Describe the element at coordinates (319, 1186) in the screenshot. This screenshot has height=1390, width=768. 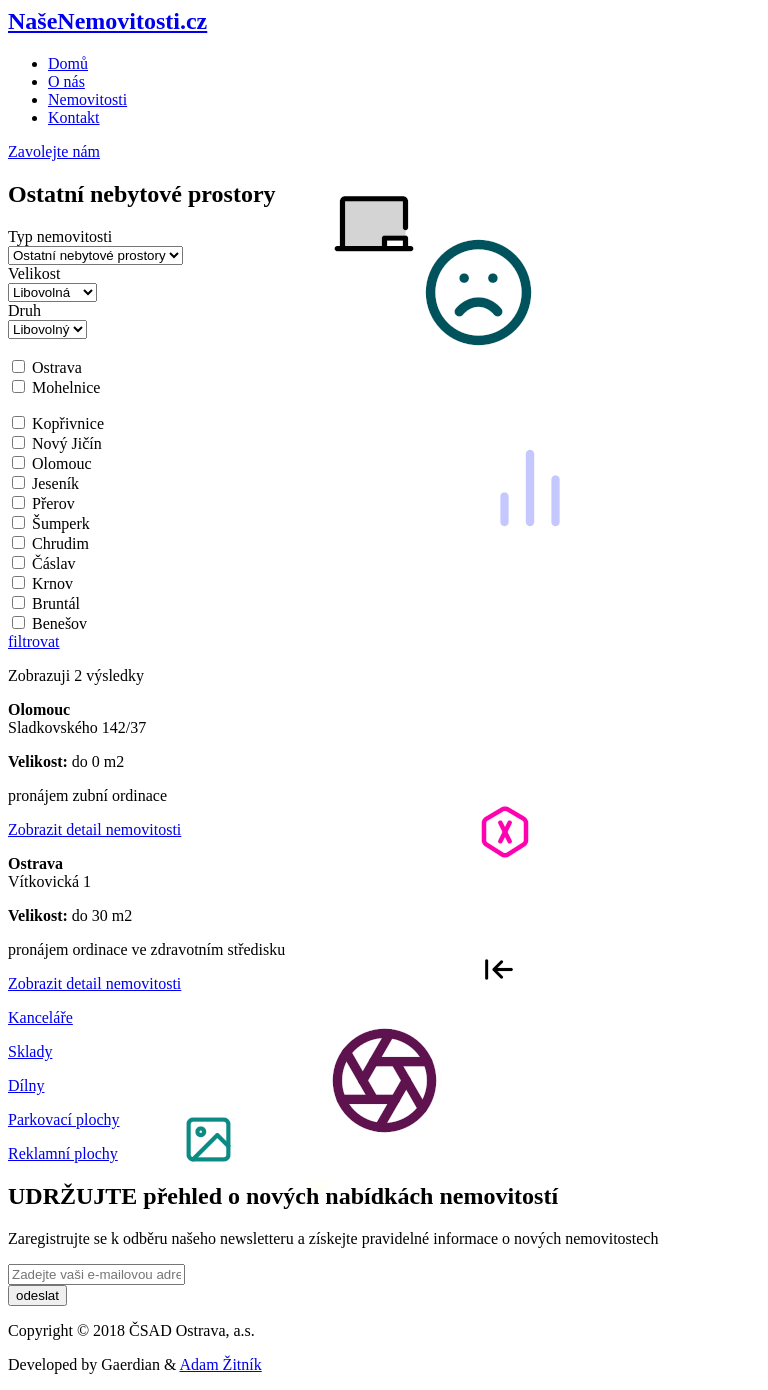
I see `disable subtitles or closed captions` at that location.